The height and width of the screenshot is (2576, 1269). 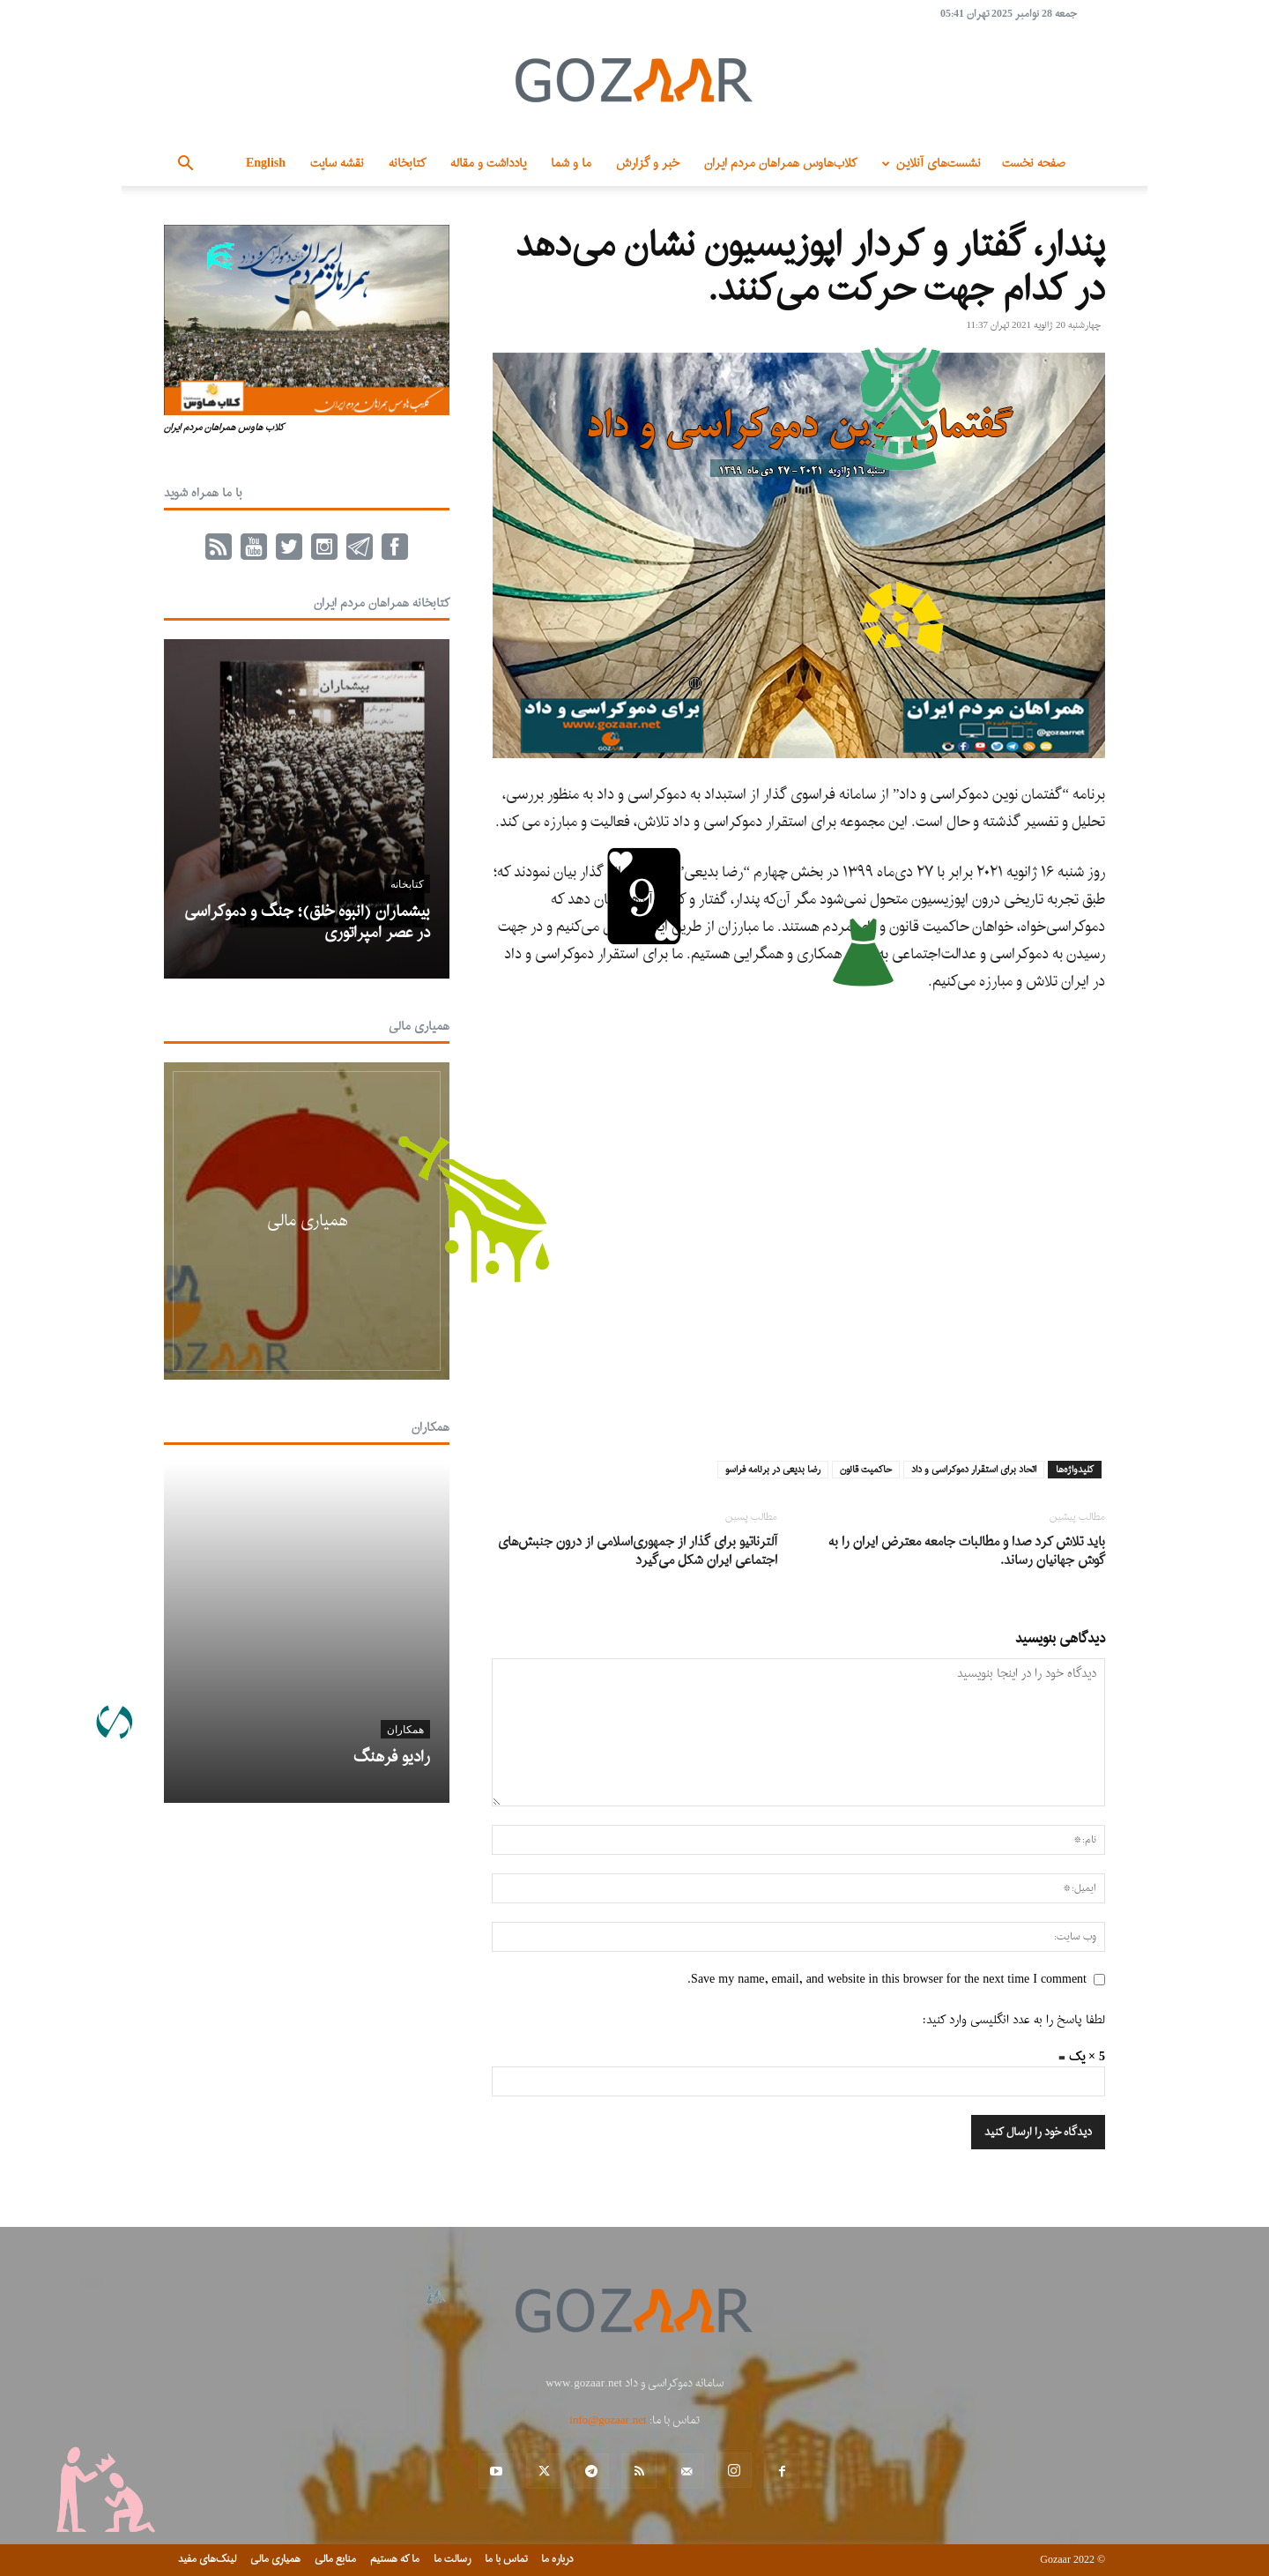 I want to click on indicates a coronation or crowning ceremony event, so click(x=106, y=2490).